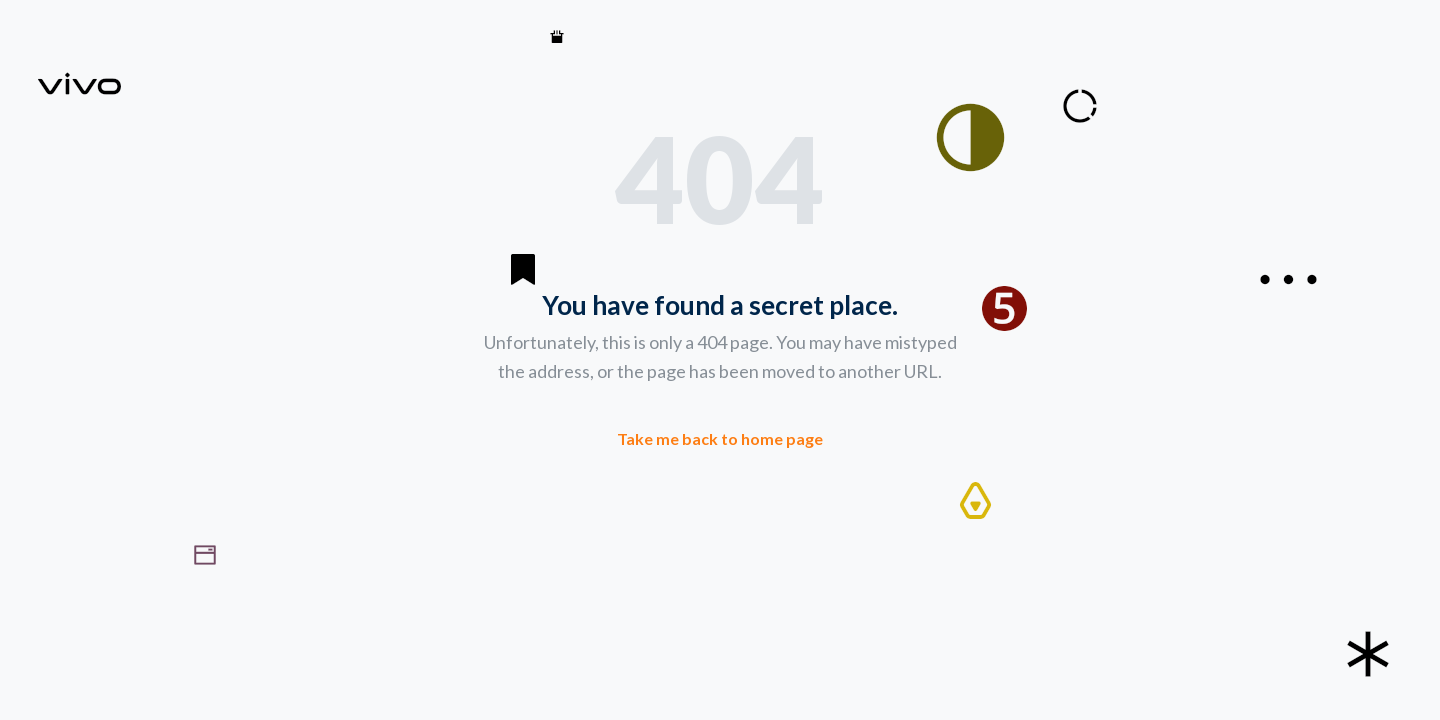  Describe the element at coordinates (1368, 654) in the screenshot. I see `indicates a required field in a form` at that location.